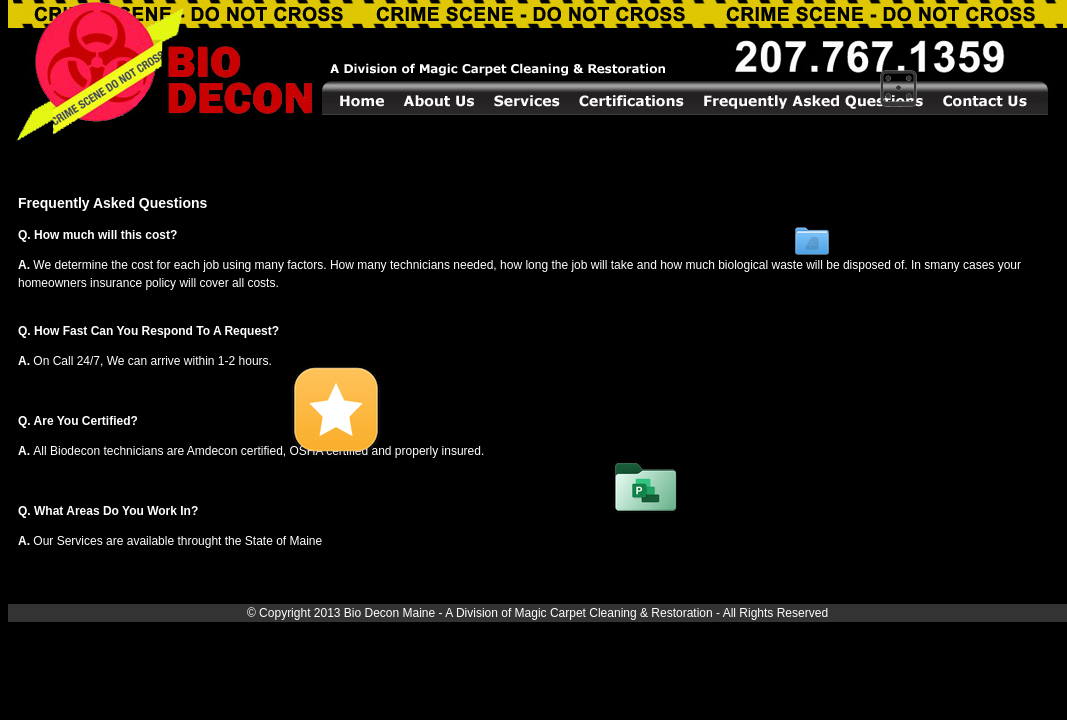 Image resolution: width=1067 pixels, height=720 pixels. What do you see at coordinates (336, 411) in the screenshot?
I see `view featured applications` at bounding box center [336, 411].